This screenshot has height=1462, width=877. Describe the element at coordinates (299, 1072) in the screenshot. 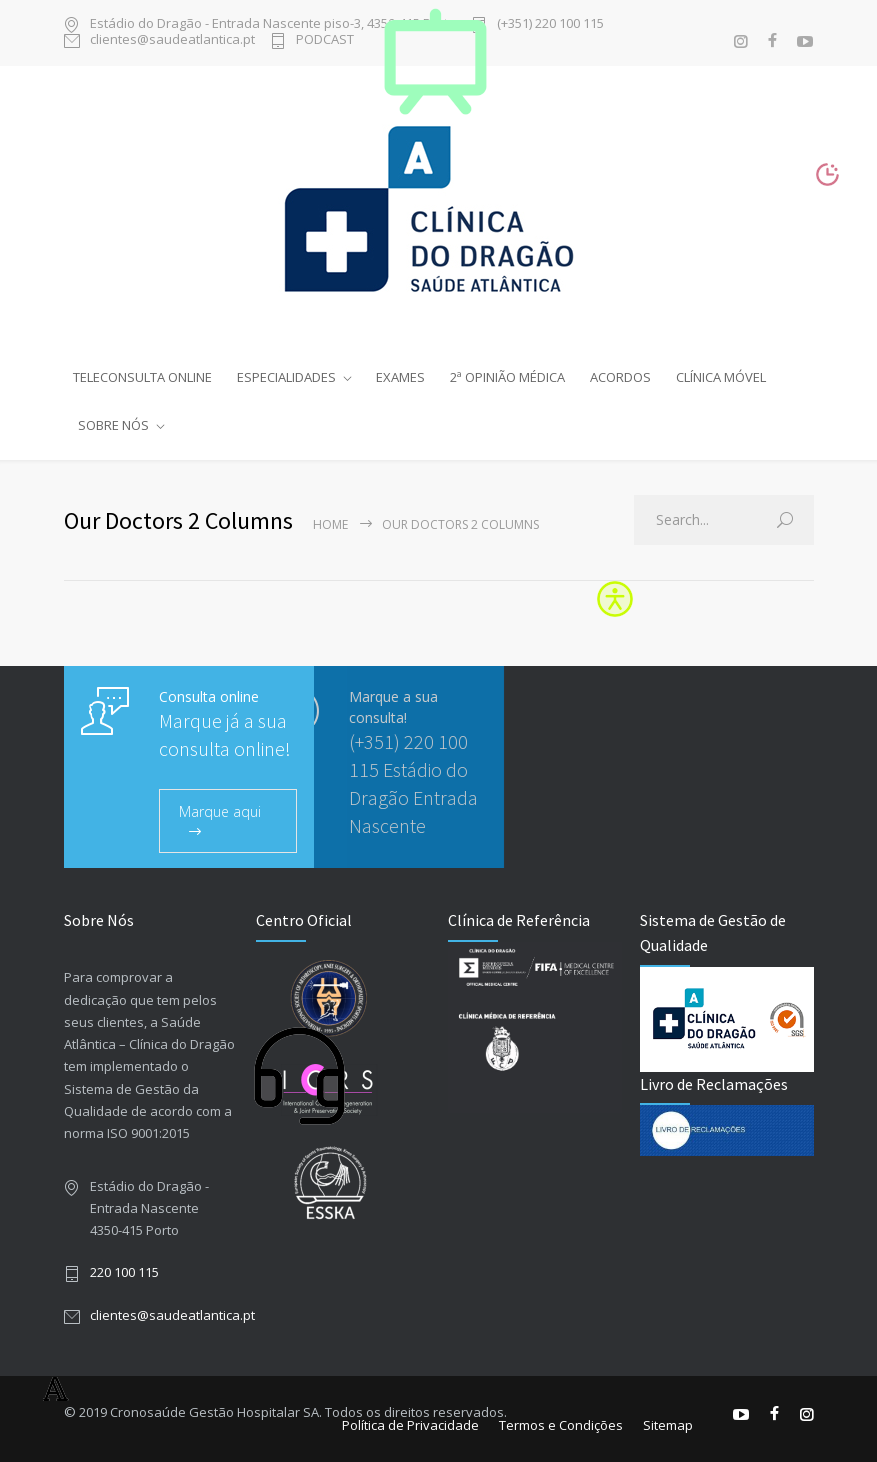

I see `contact customer support` at that location.